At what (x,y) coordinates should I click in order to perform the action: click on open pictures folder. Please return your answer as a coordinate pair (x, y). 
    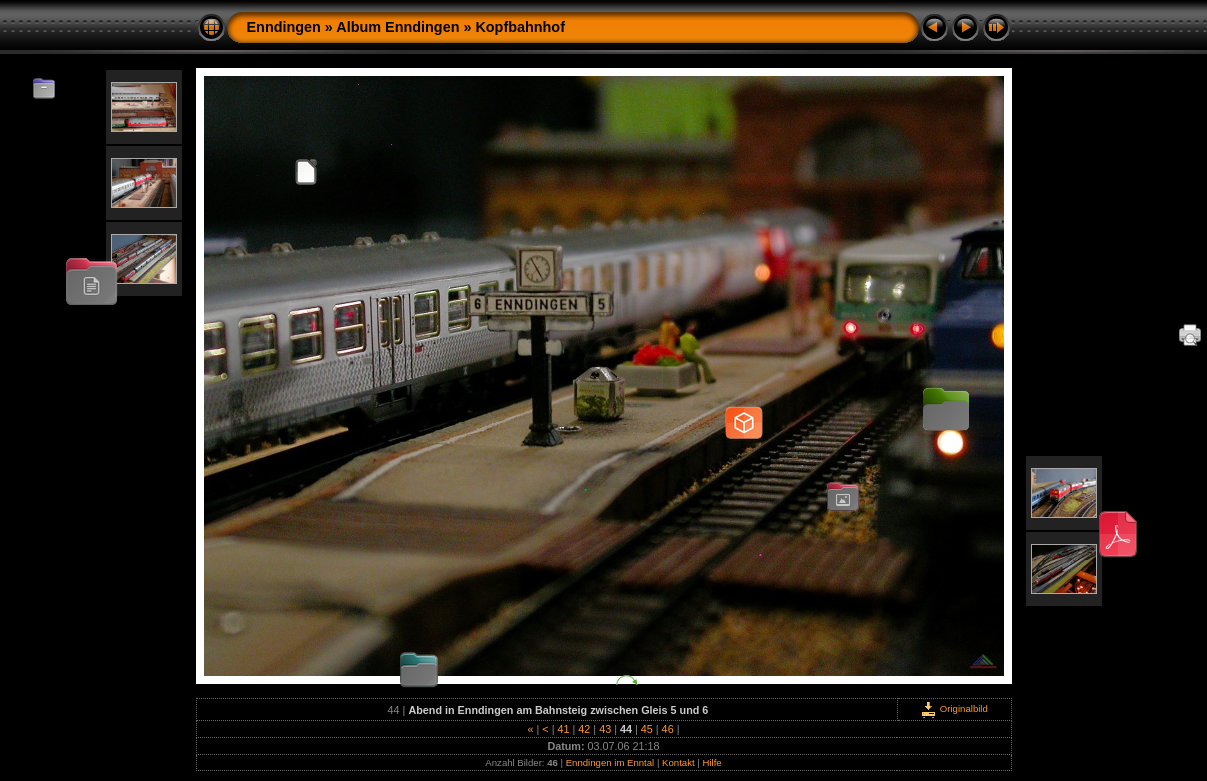
    Looking at the image, I should click on (843, 496).